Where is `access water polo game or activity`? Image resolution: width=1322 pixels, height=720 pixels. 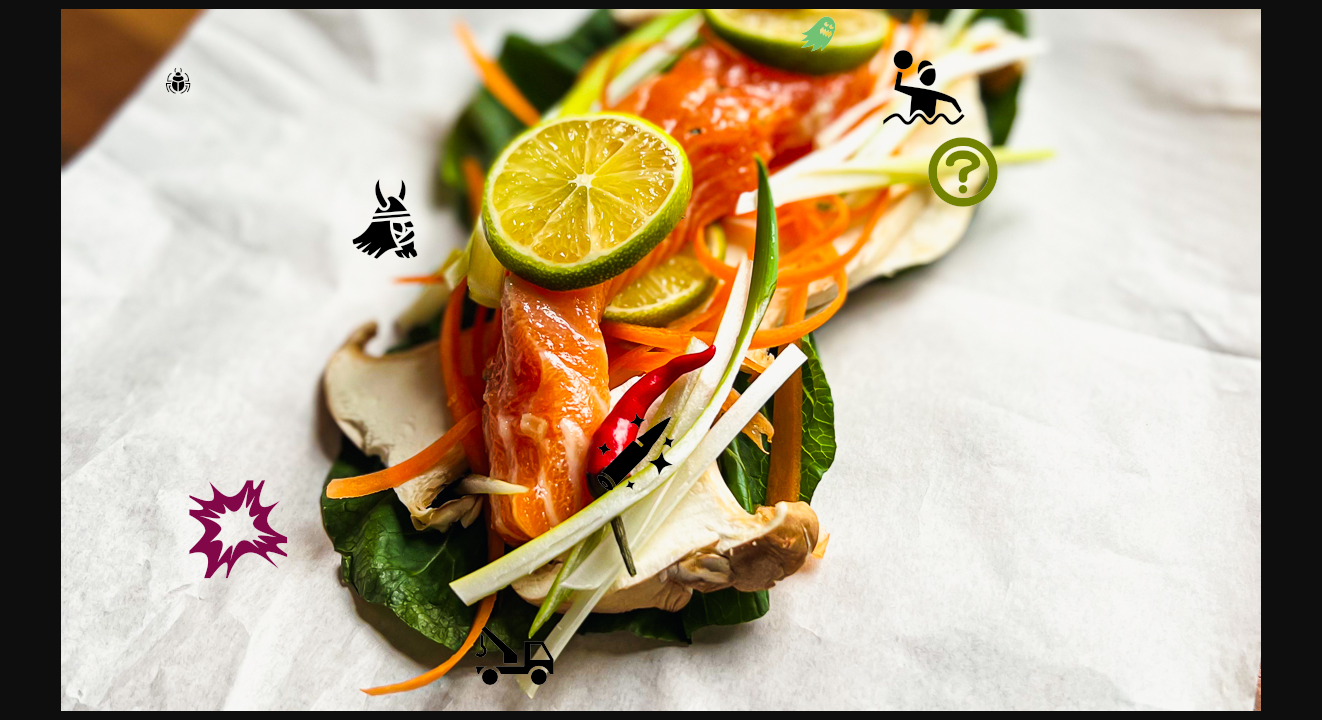 access water polo game or activity is located at coordinates (924, 87).